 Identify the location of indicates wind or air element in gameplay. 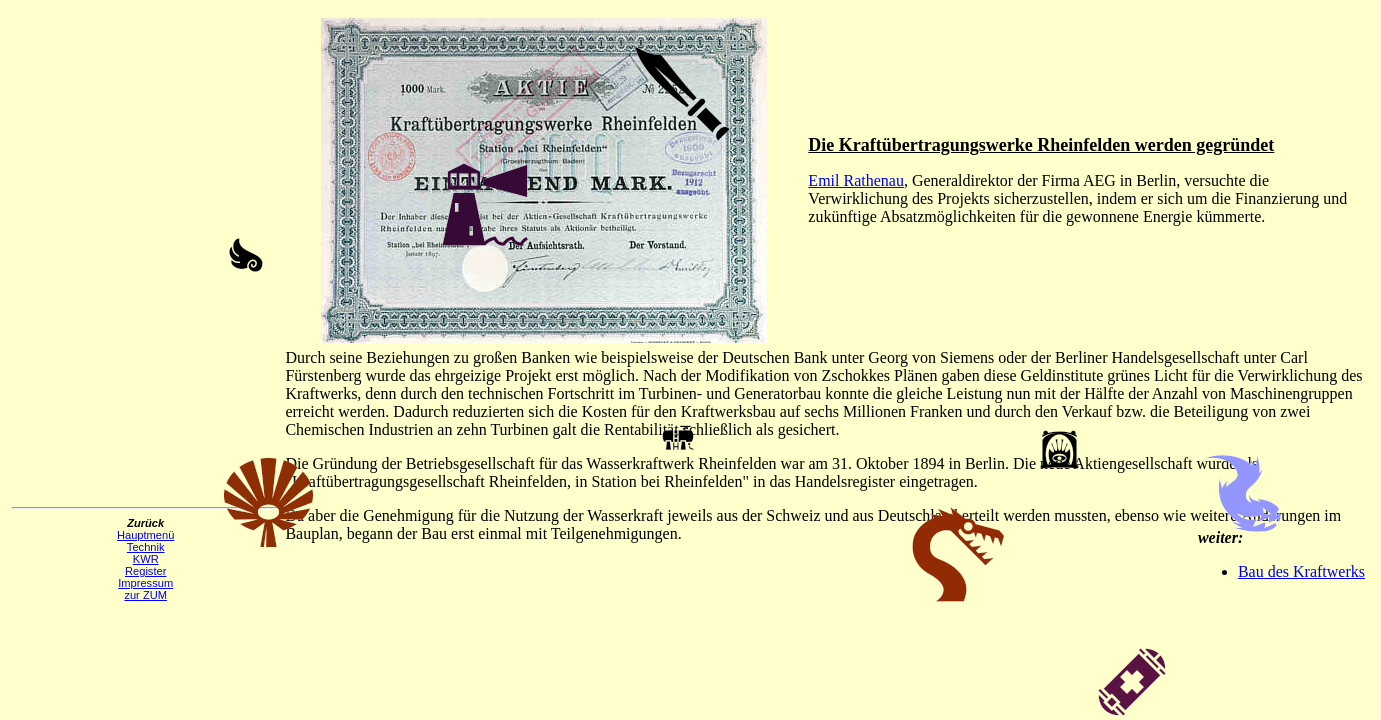
(246, 255).